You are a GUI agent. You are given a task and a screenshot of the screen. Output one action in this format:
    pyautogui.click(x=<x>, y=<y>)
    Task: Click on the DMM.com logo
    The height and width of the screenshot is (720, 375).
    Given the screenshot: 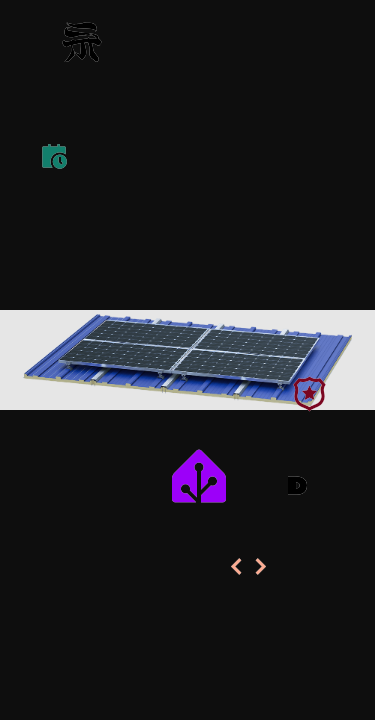 What is the action you would take?
    pyautogui.click(x=297, y=485)
    